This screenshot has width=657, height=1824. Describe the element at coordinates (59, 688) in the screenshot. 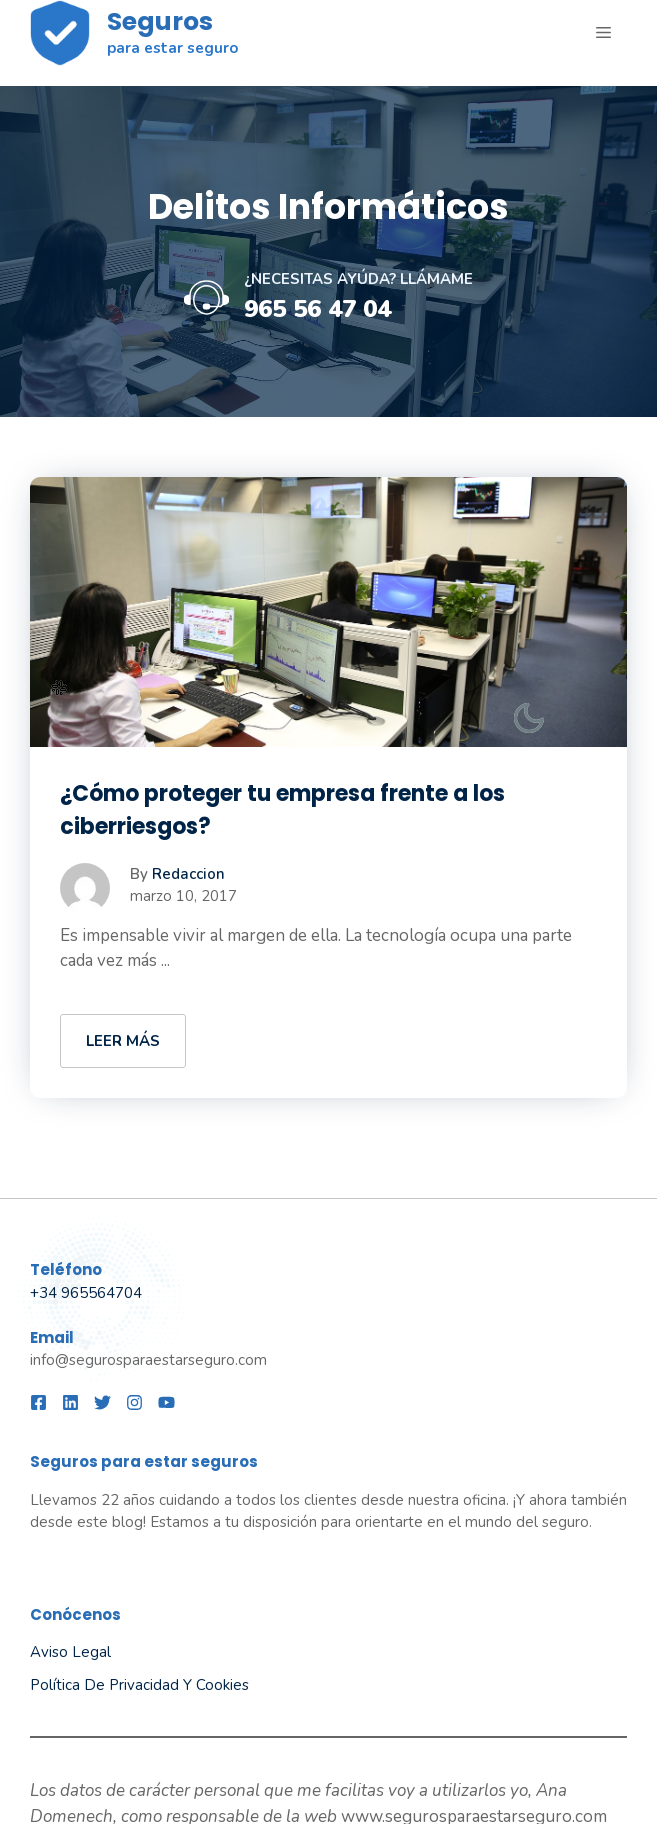

I see `open Slack messaging app` at that location.